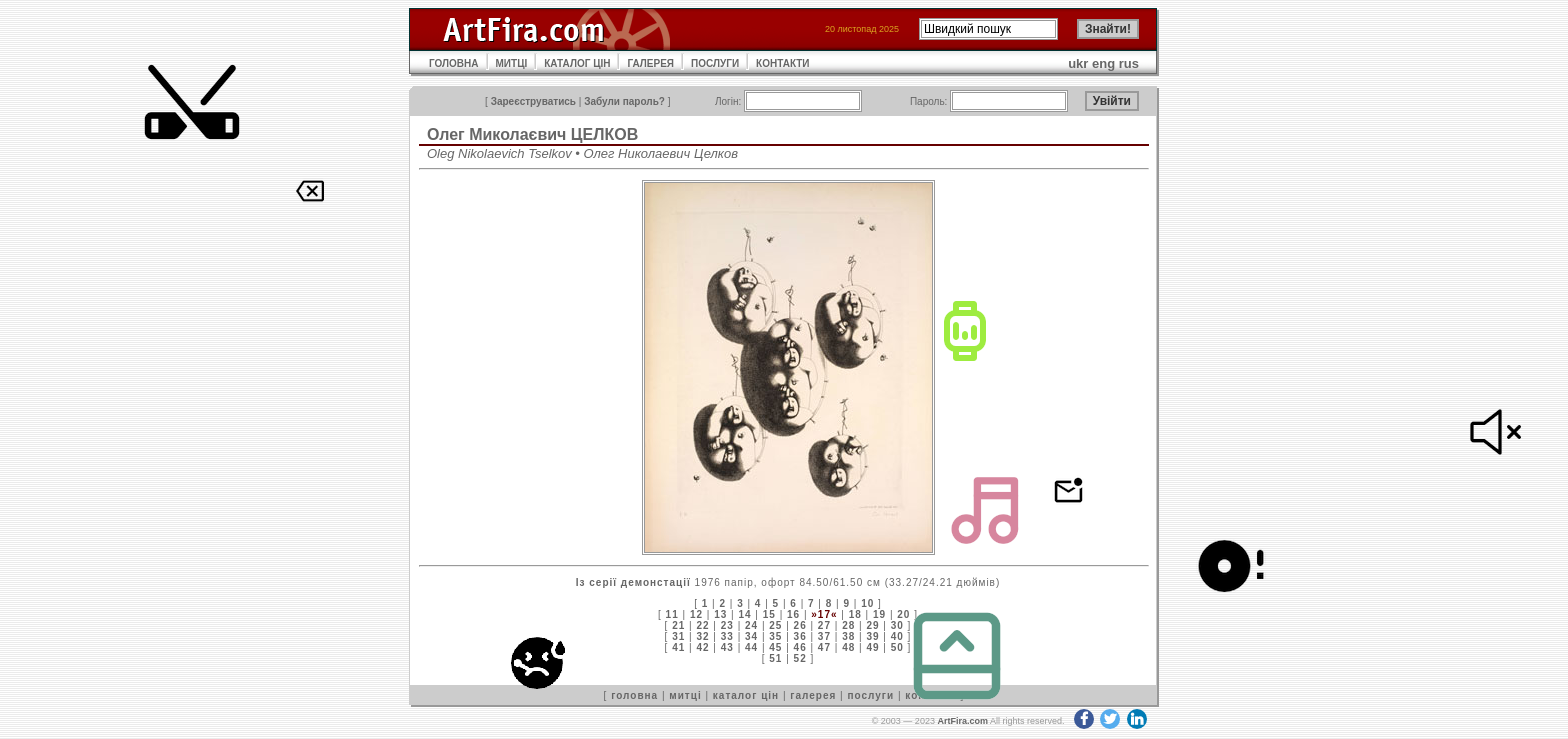  What do you see at coordinates (192, 102) in the screenshot?
I see `view hockey scores or stats` at bounding box center [192, 102].